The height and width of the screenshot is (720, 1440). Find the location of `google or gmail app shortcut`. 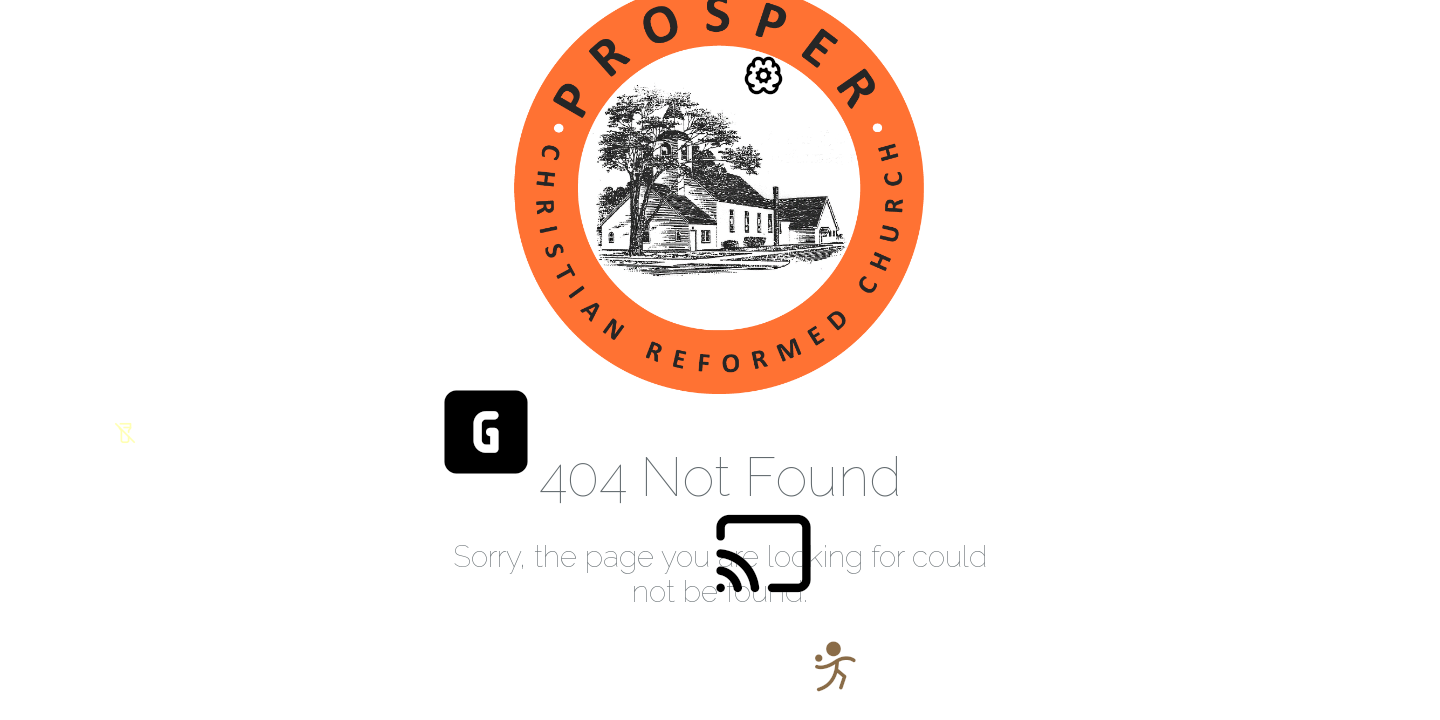

google or gmail app shortcut is located at coordinates (486, 432).